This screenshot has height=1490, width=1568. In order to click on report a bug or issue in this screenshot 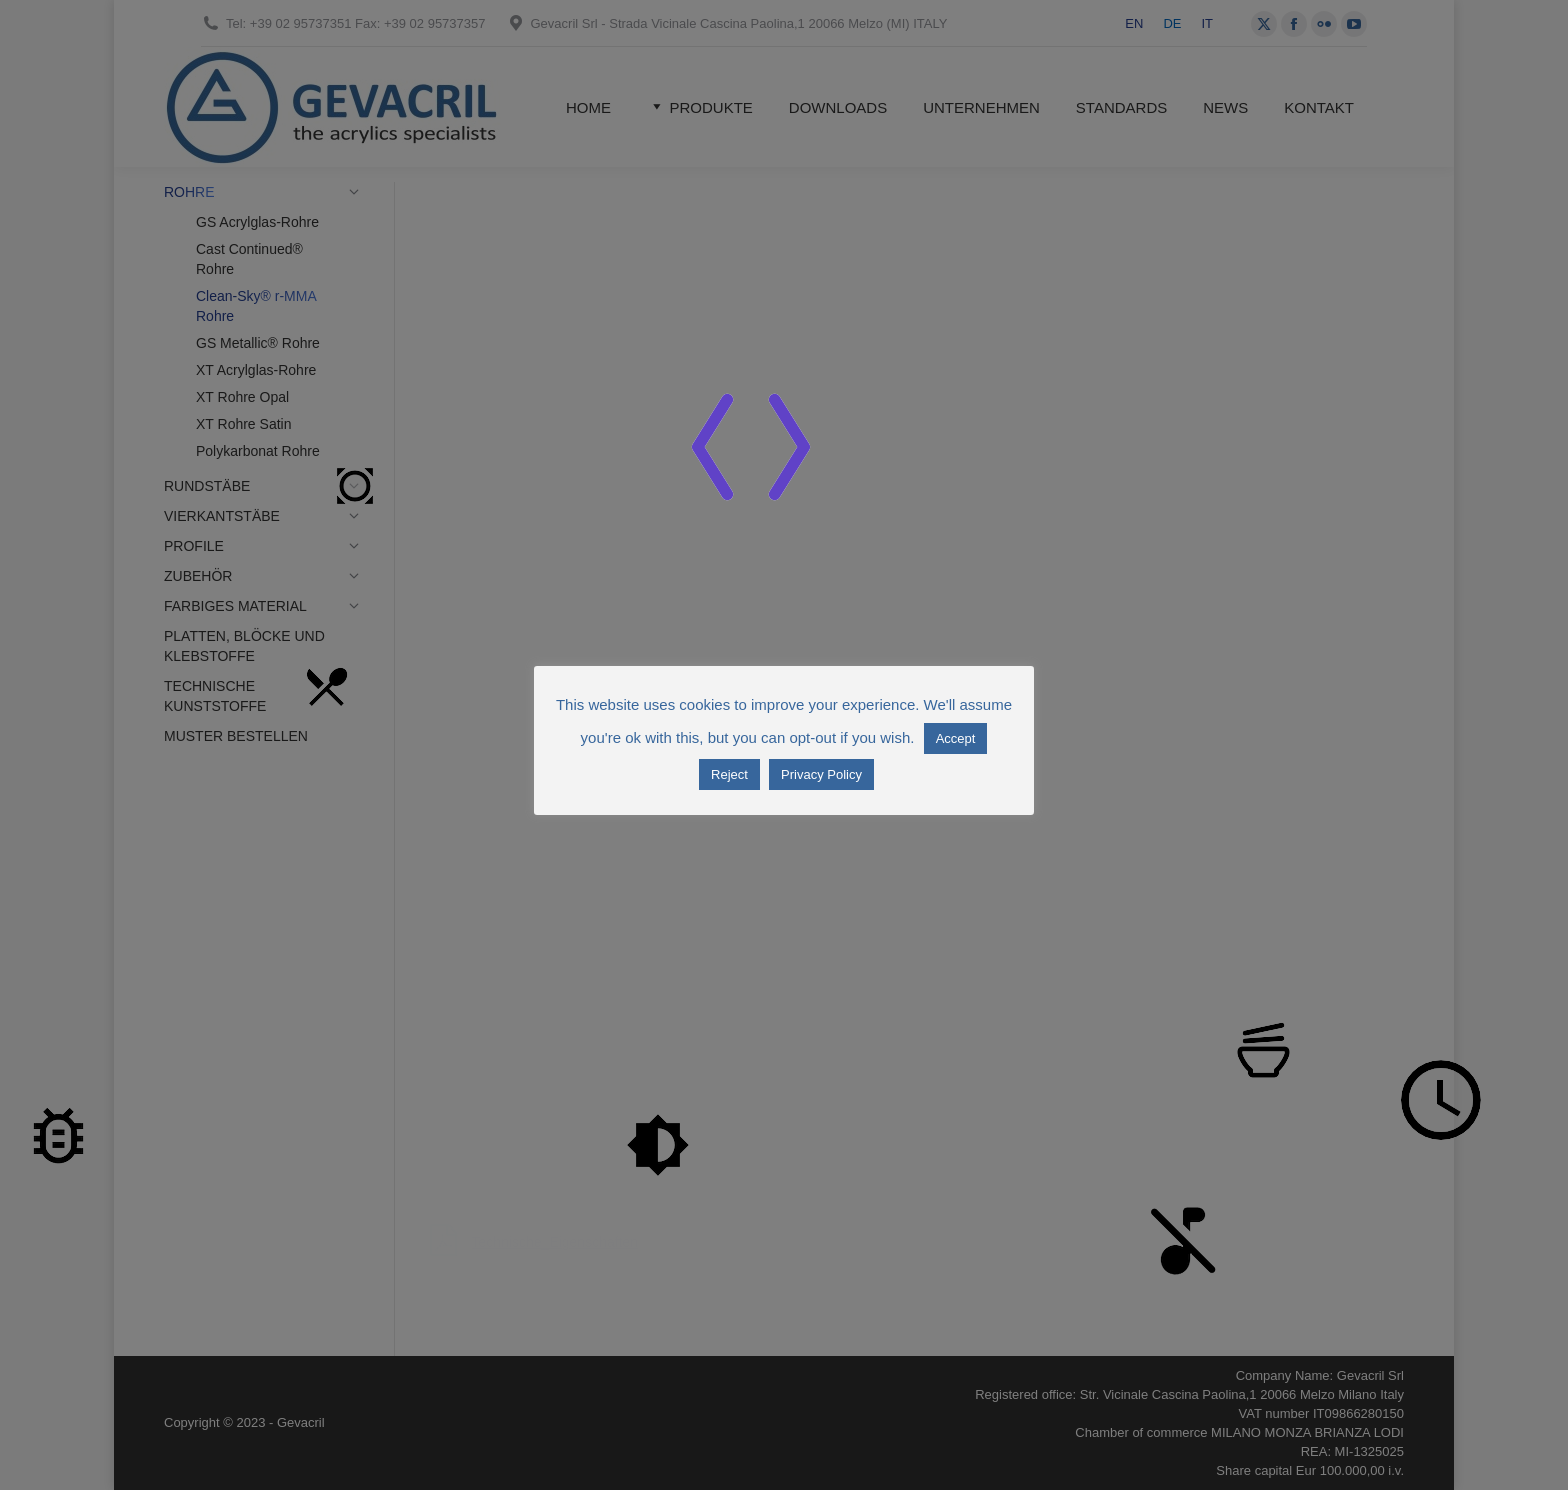, I will do `click(58, 1135)`.